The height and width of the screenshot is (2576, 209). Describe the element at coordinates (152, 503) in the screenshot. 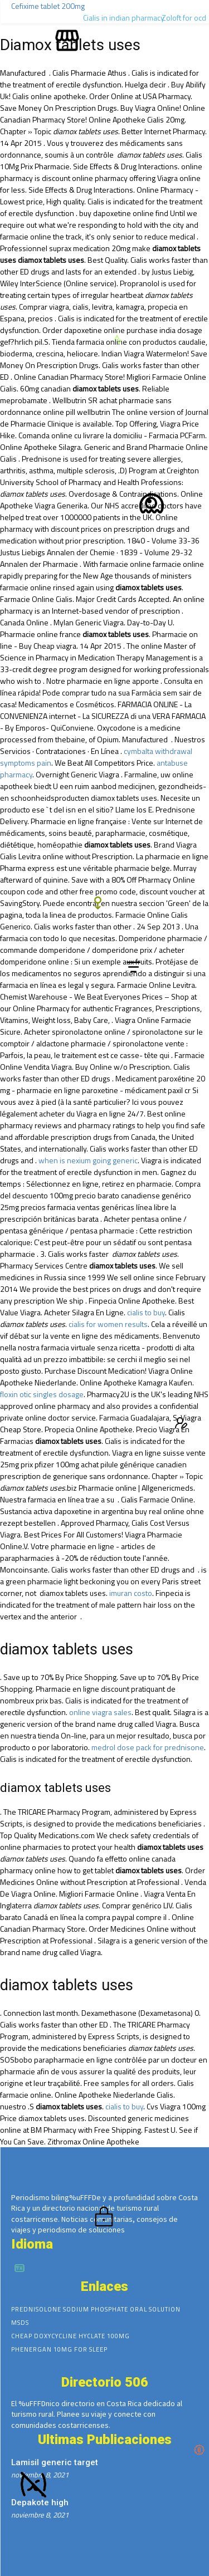

I see `livewire framework branding` at that location.